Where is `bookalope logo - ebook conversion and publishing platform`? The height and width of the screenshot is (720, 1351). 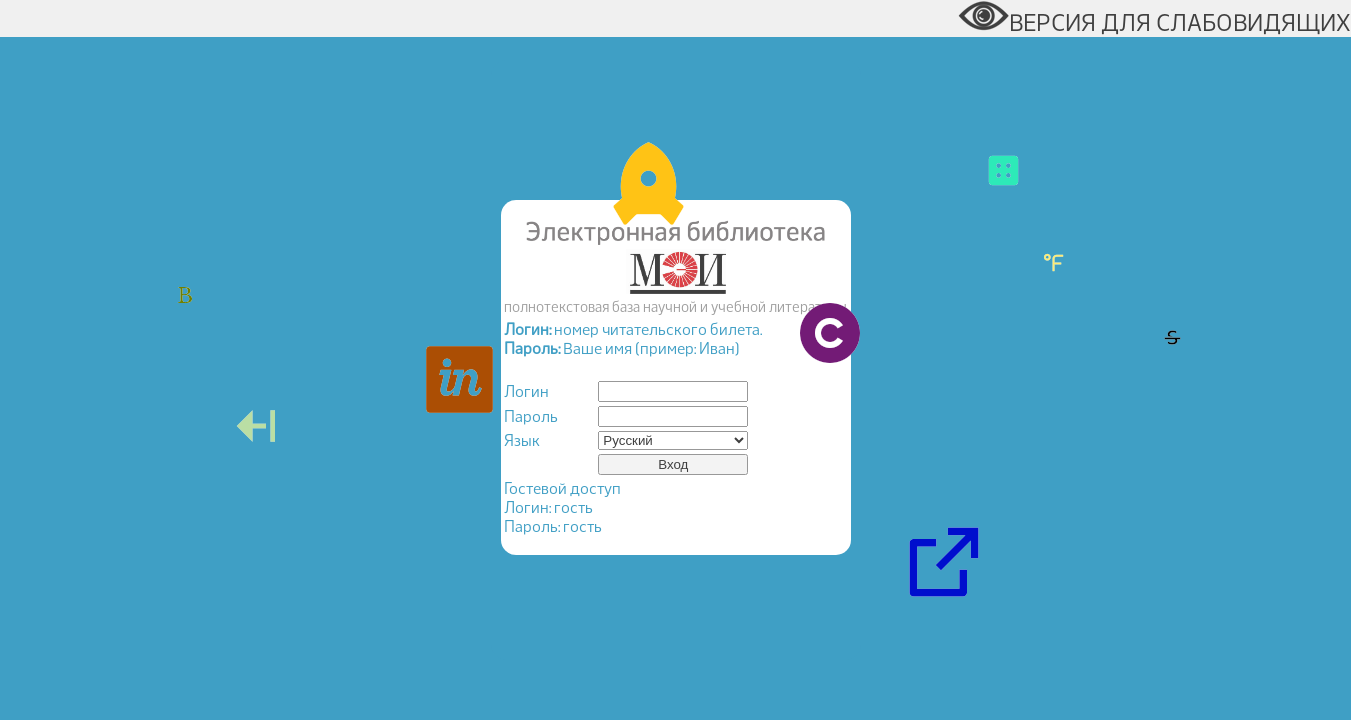
bookalope logo - ebook conversion and publishing platform is located at coordinates (185, 295).